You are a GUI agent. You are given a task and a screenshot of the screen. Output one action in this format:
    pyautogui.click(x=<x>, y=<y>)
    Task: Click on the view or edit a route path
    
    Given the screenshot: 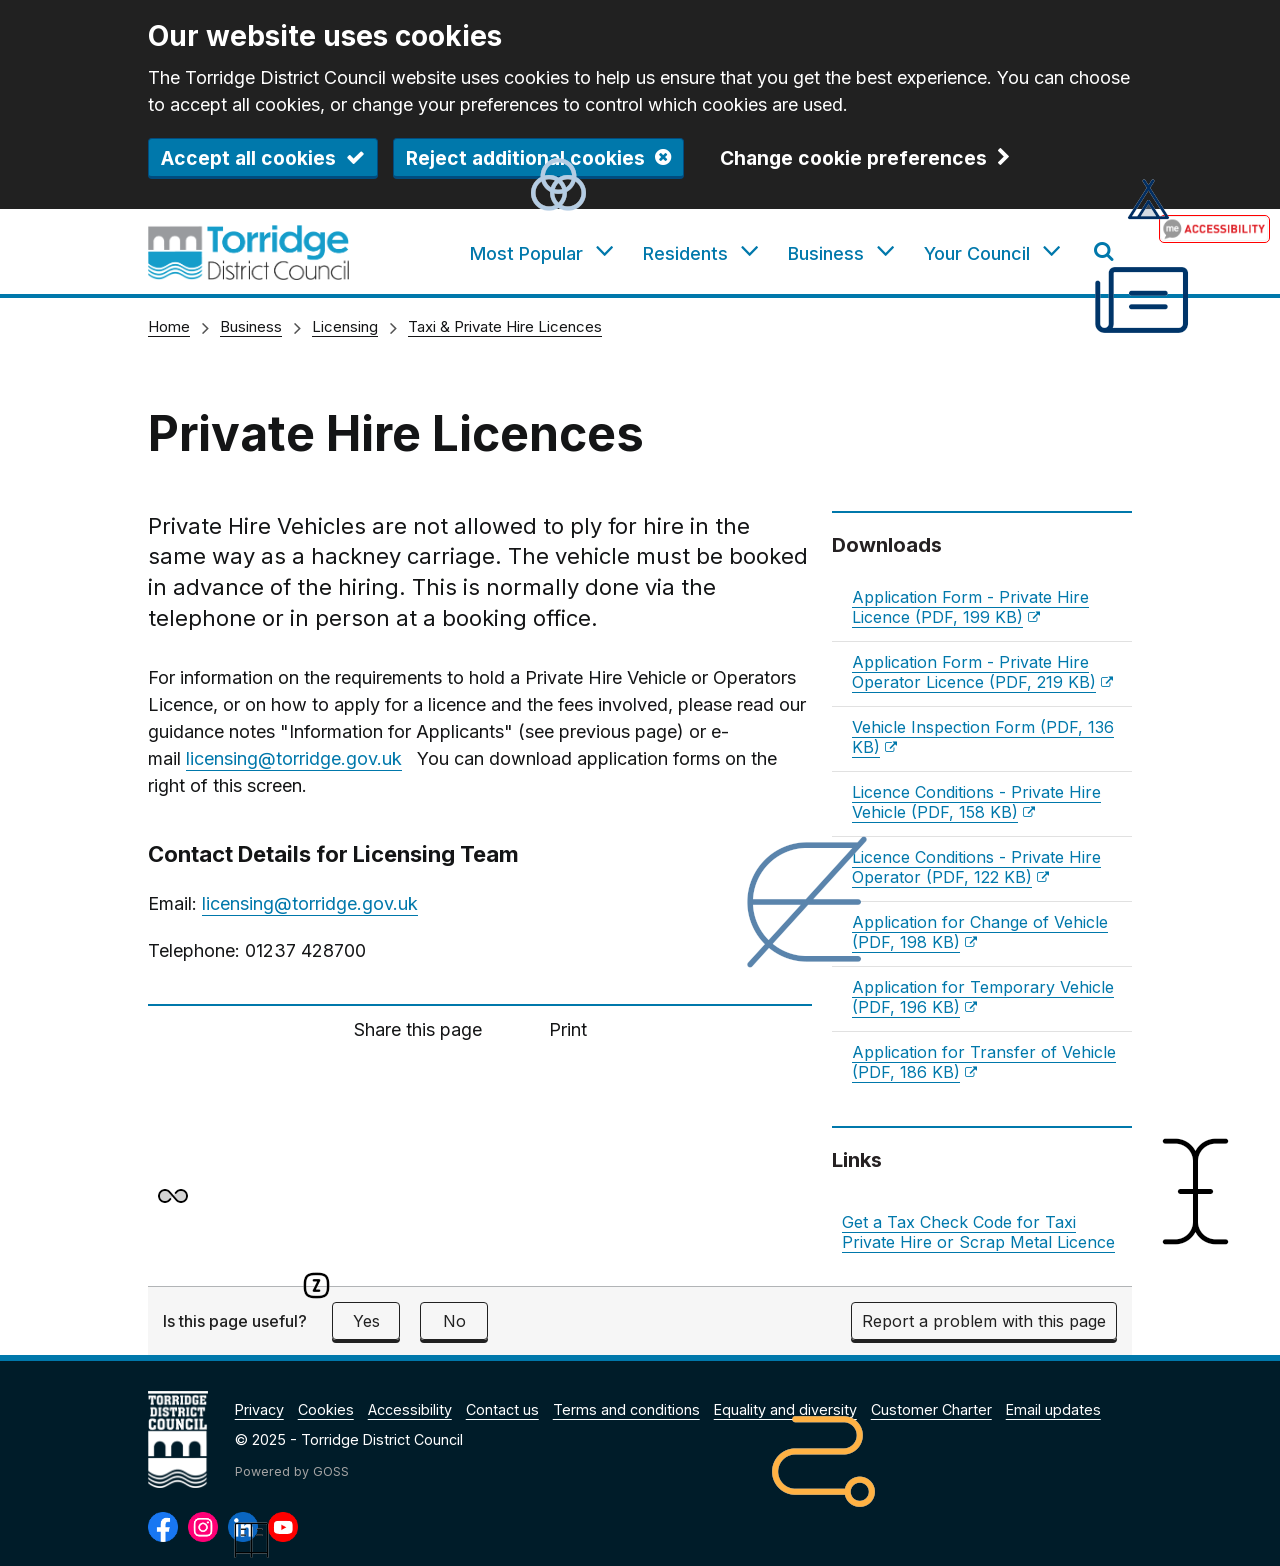 What is the action you would take?
    pyautogui.click(x=823, y=1455)
    